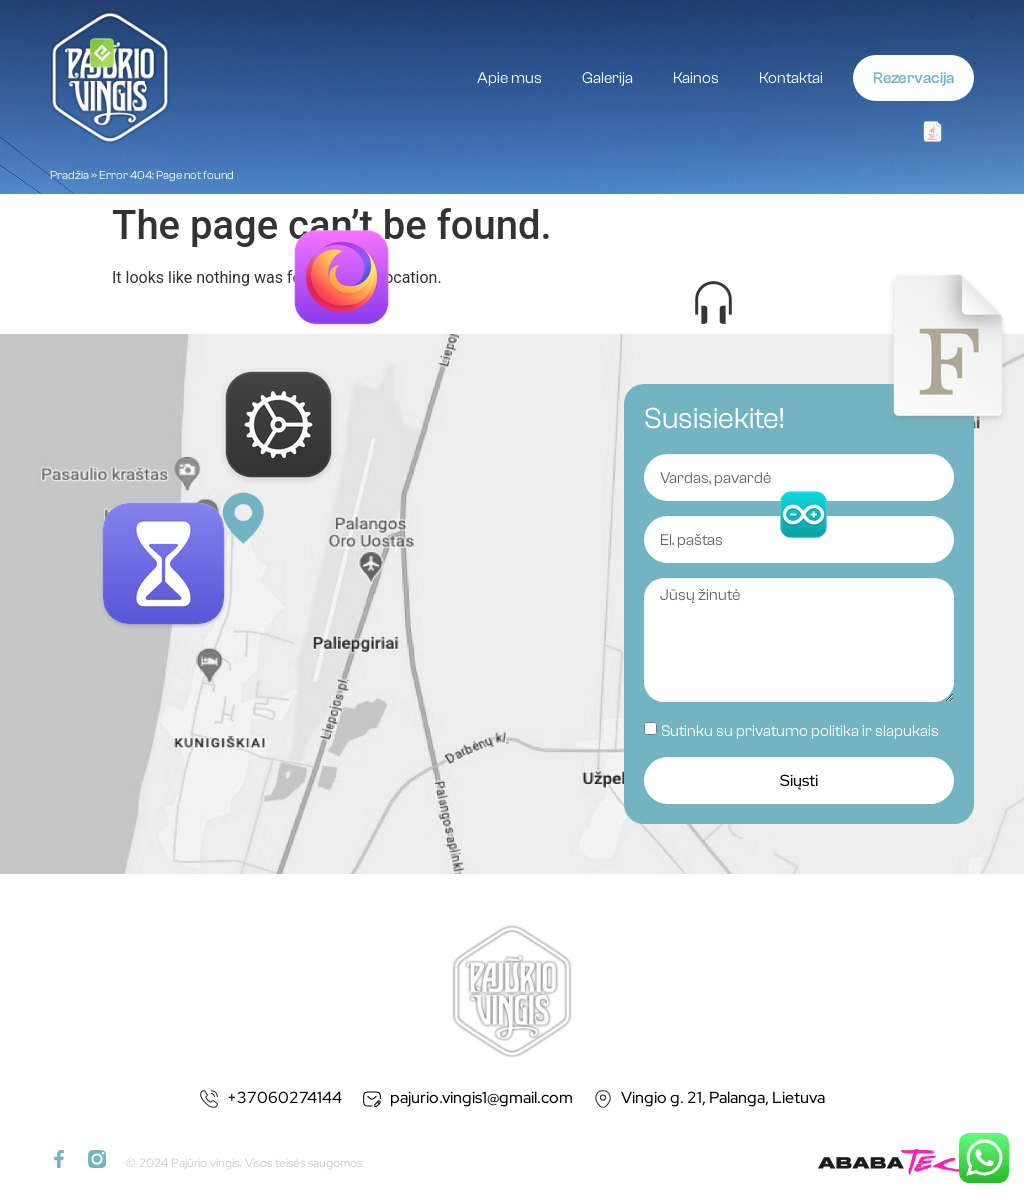 Image resolution: width=1024 pixels, height=1198 pixels. Describe the element at coordinates (102, 53) in the screenshot. I see `an epub ebook file` at that location.